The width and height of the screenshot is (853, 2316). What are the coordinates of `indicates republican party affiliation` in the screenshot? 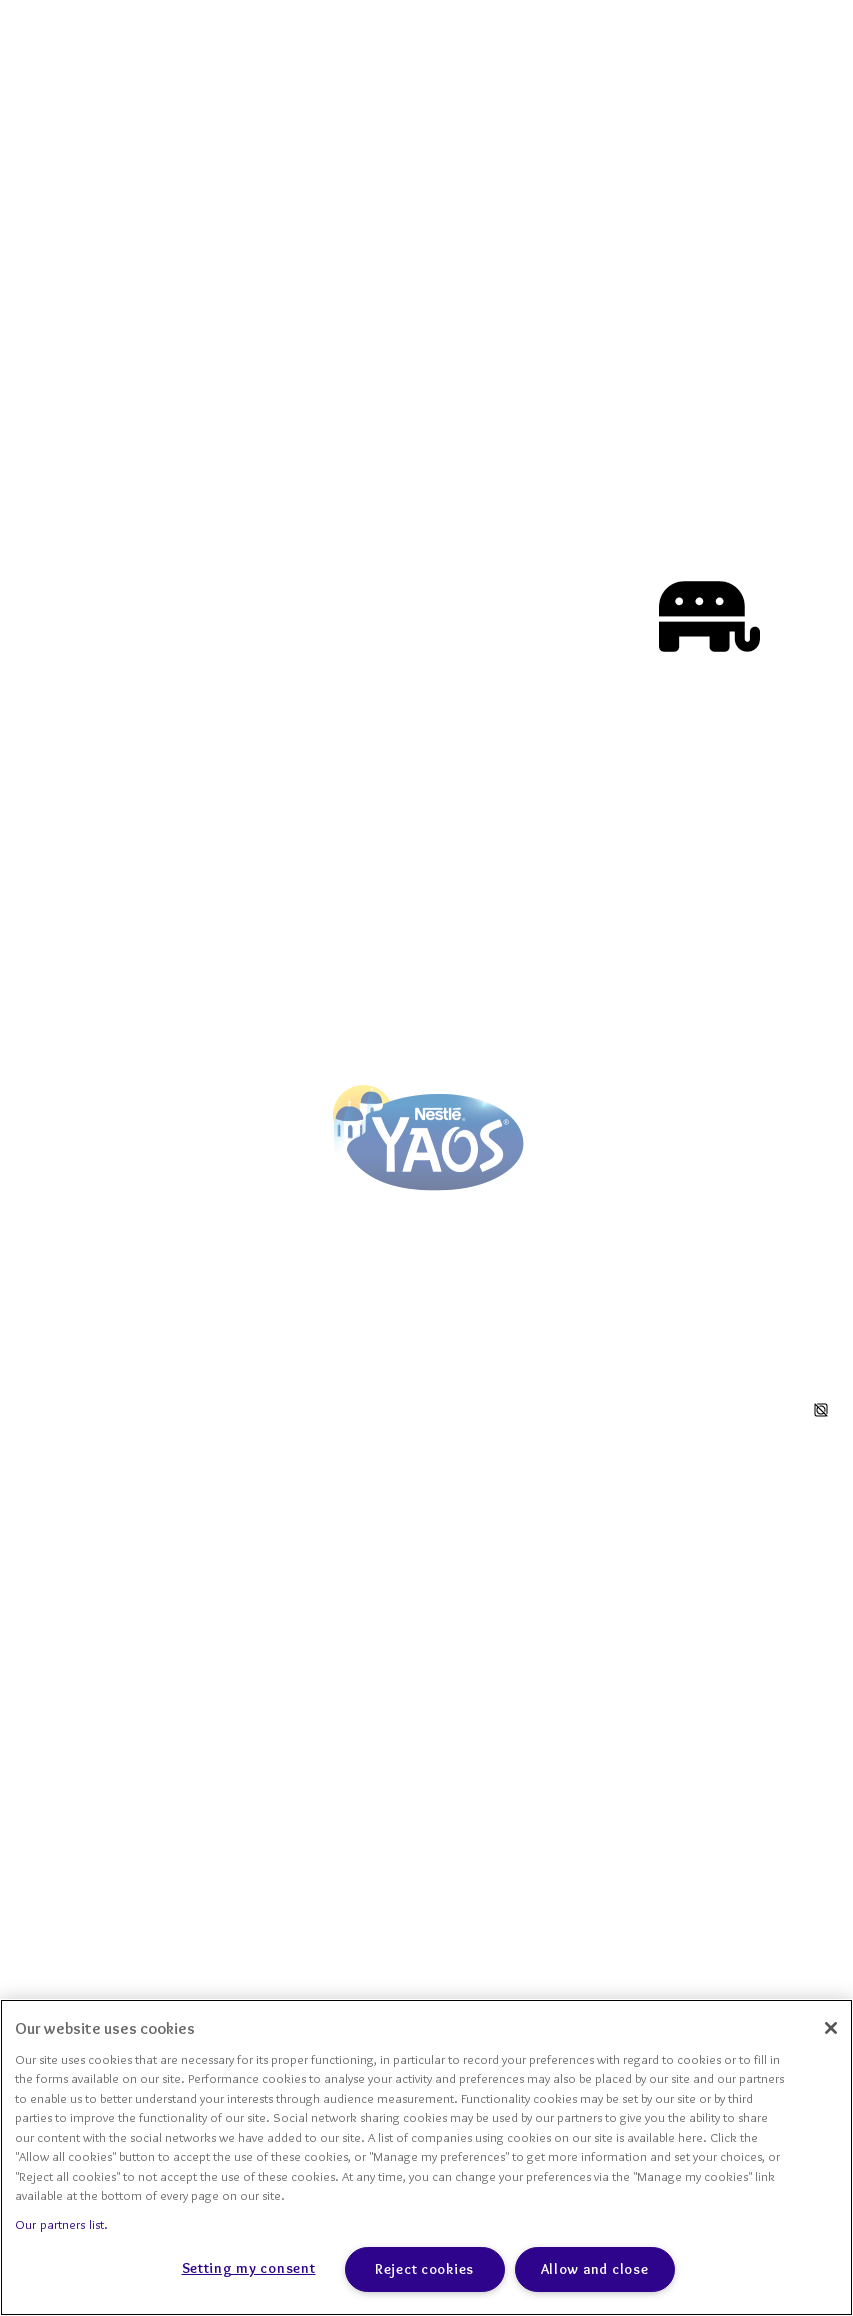 It's located at (709, 616).